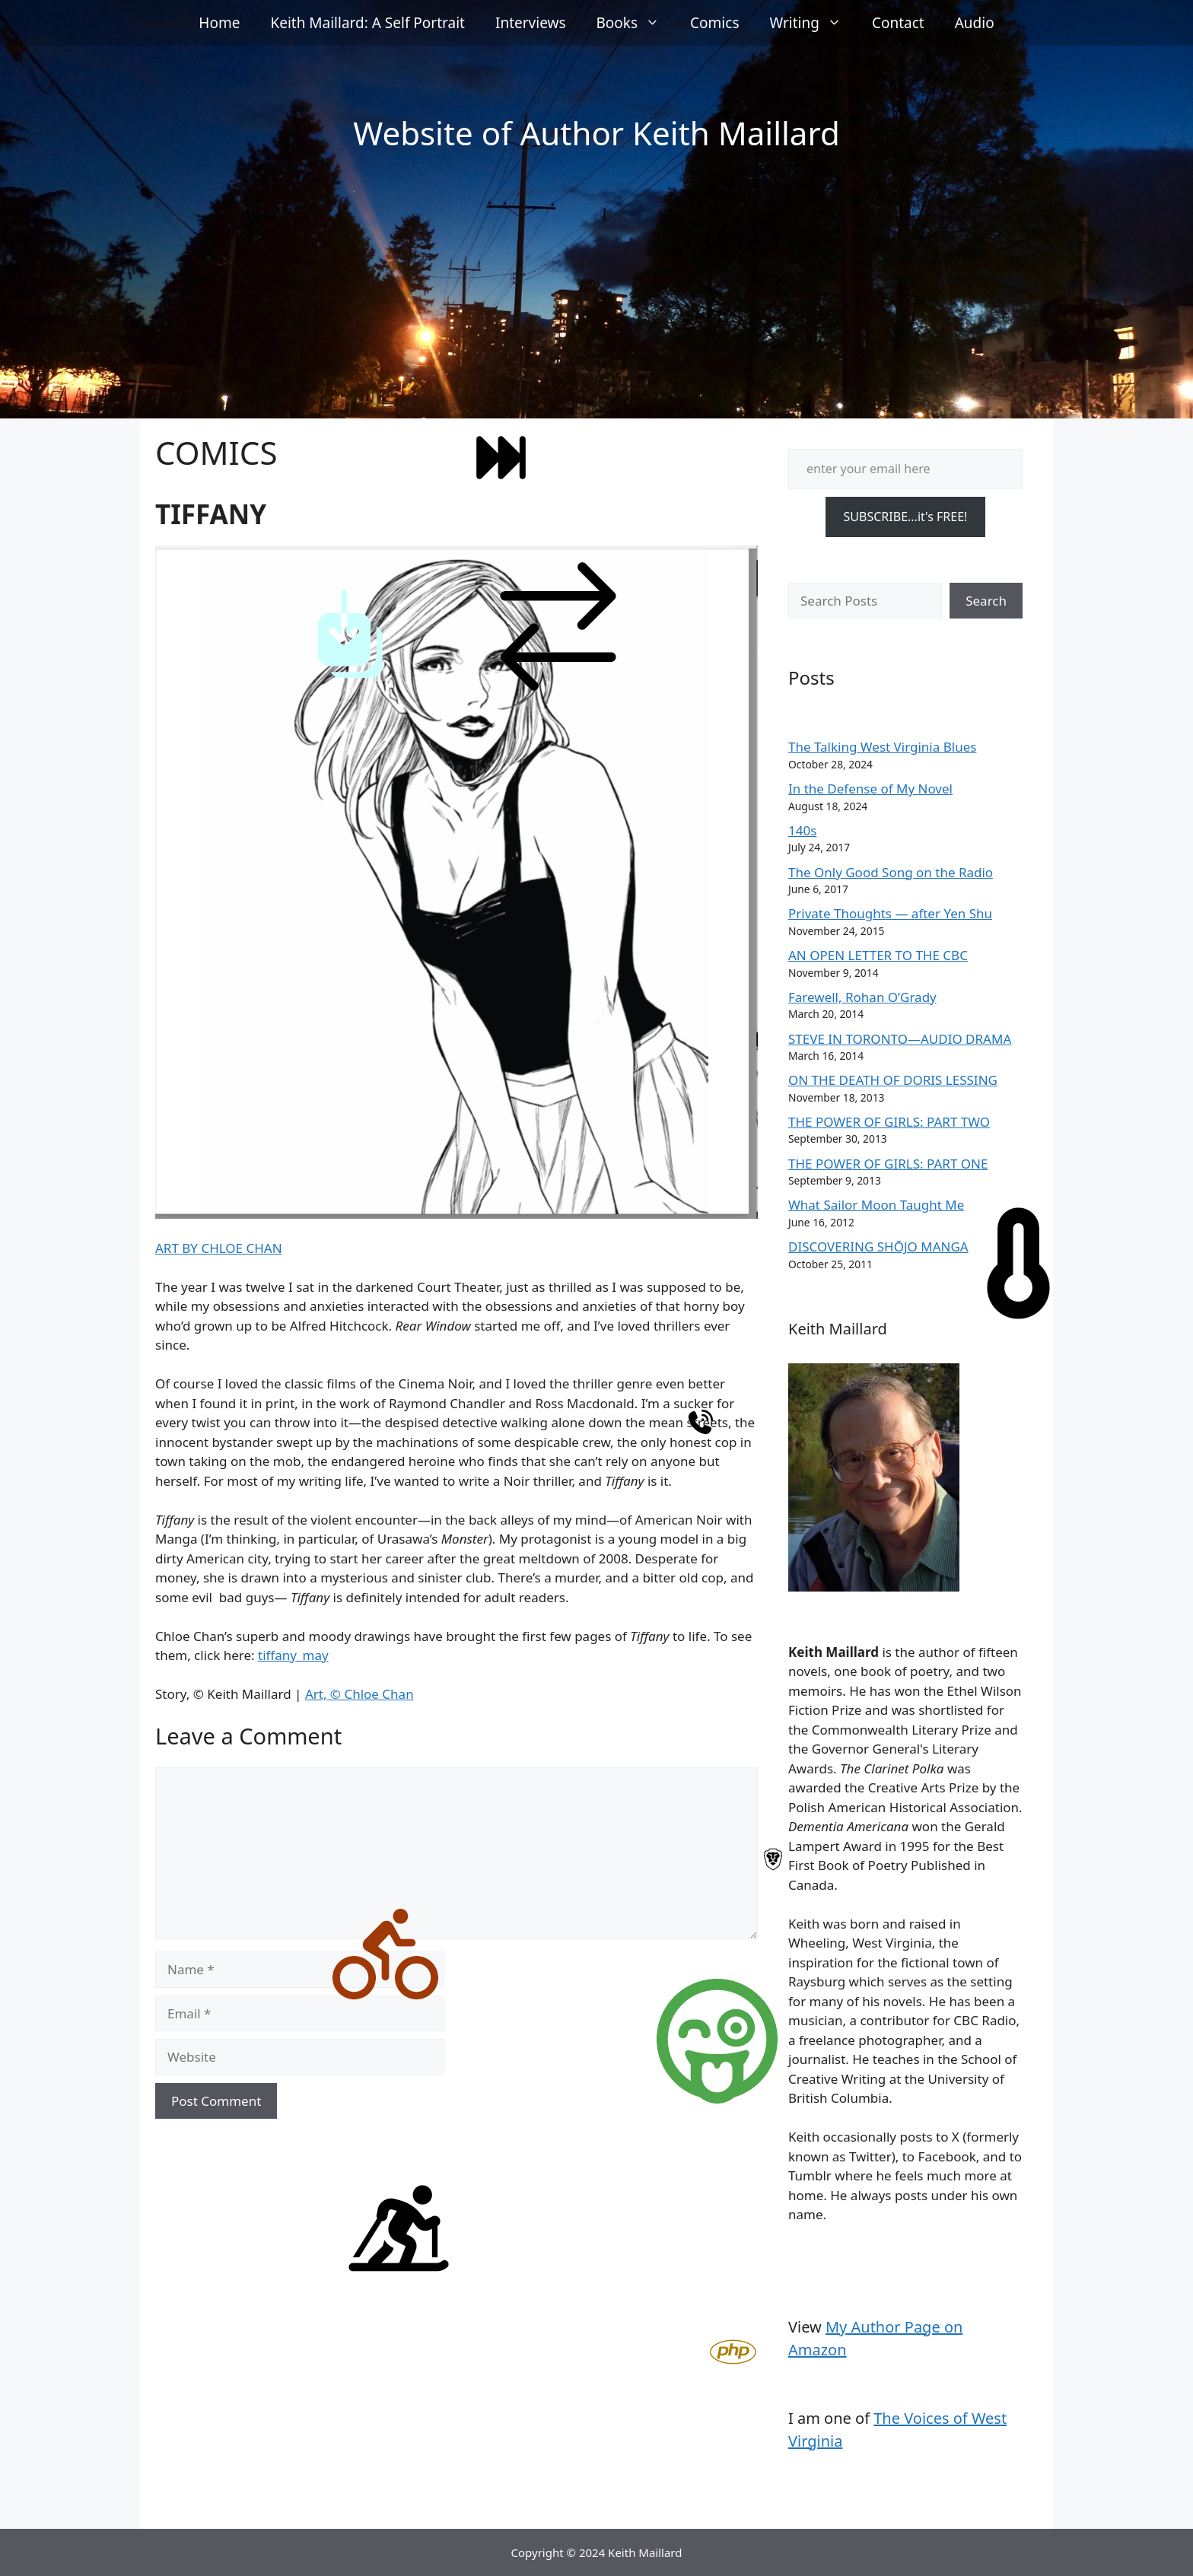 Image resolution: width=1193 pixels, height=2576 pixels. I want to click on add a playful or silly reaction to a message, so click(717, 2039).